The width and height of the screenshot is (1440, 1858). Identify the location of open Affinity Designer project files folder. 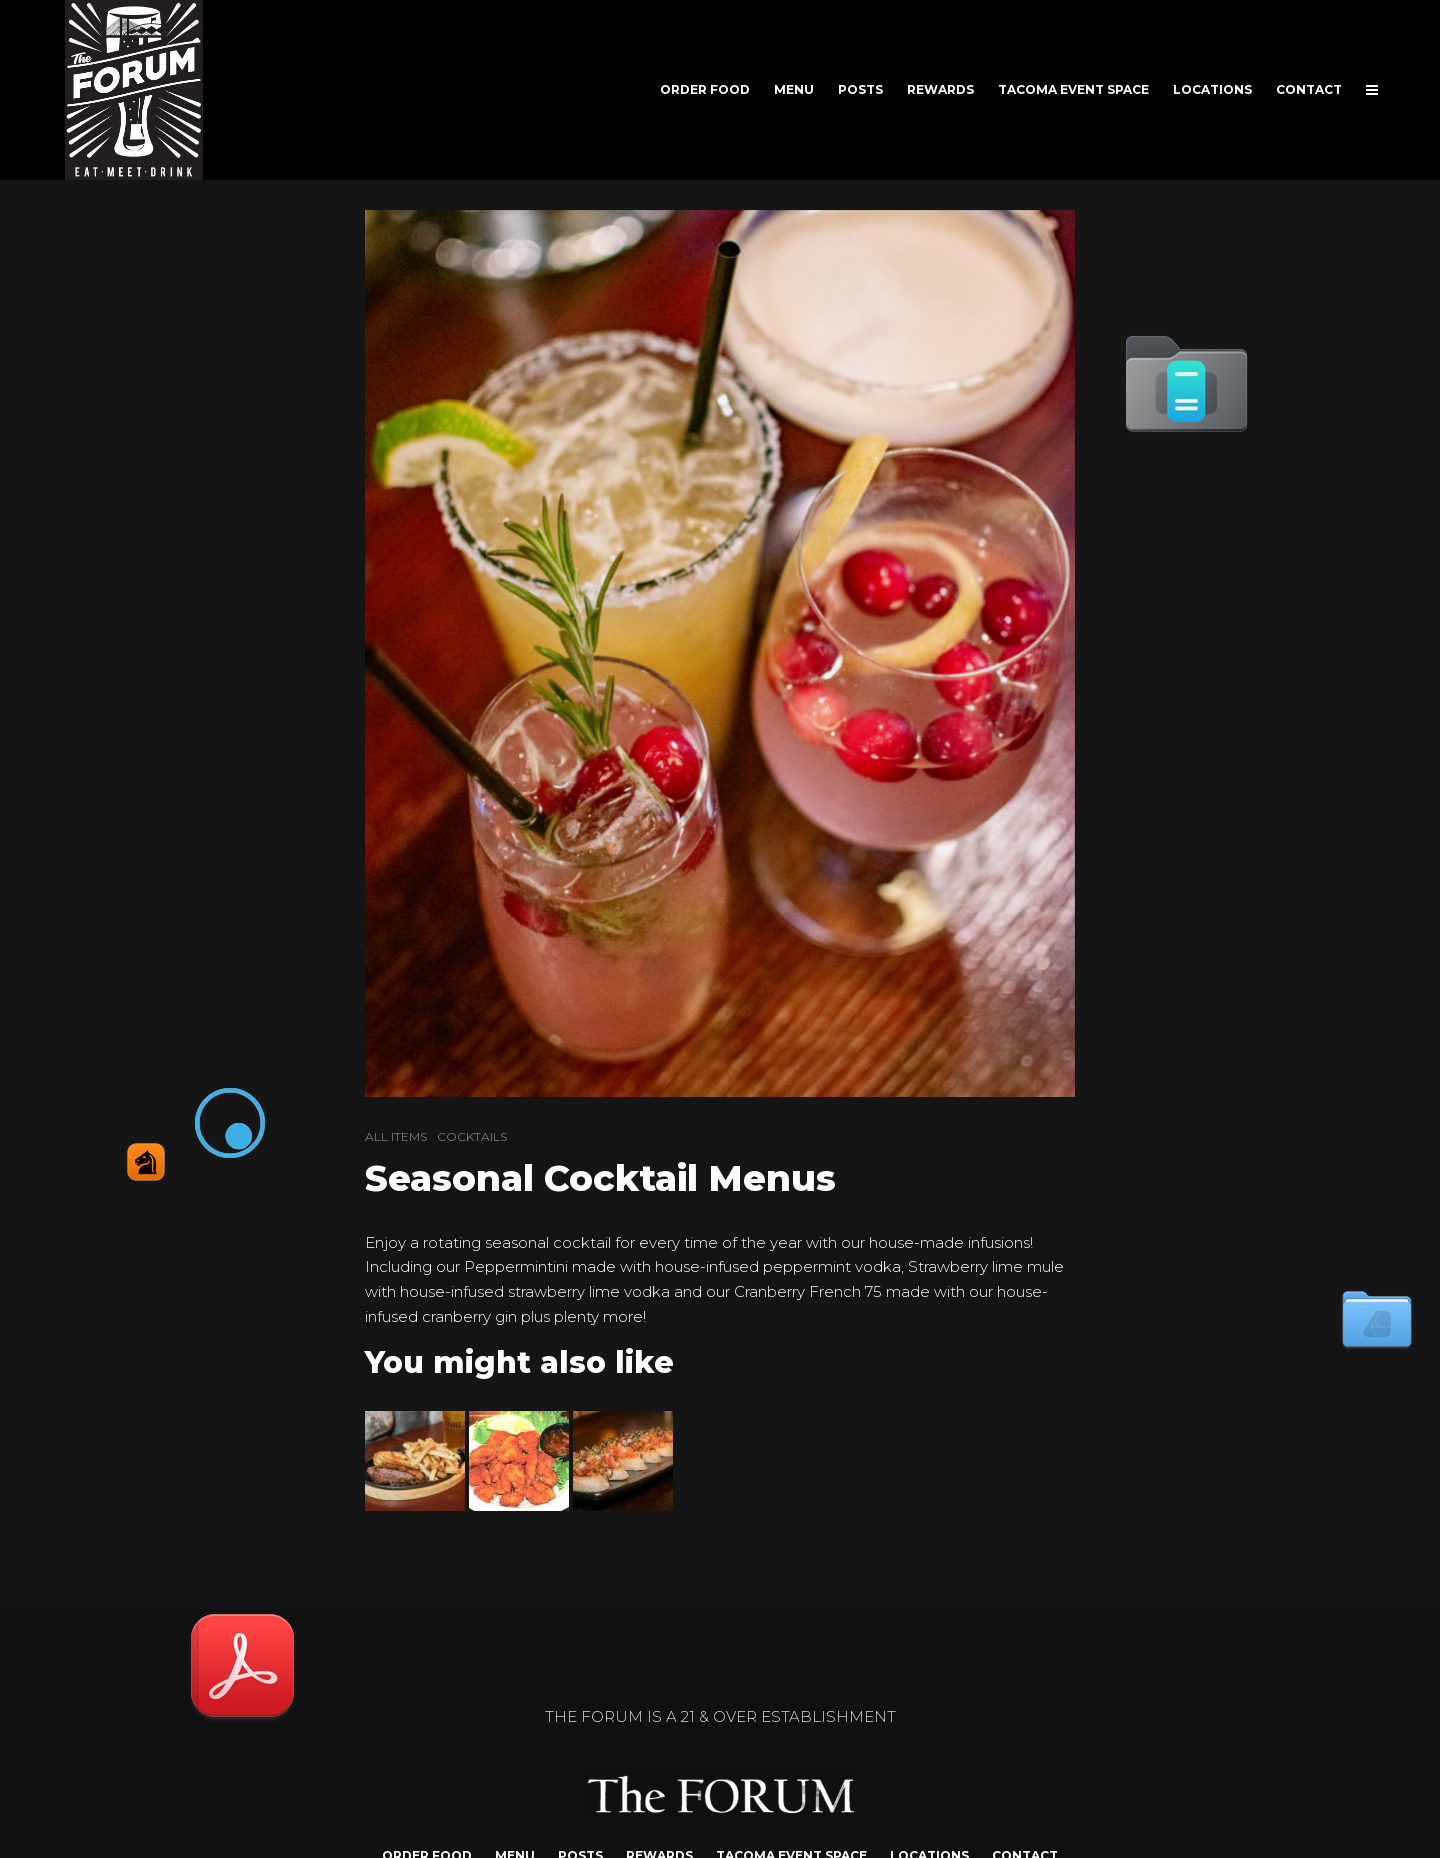
(1377, 1319).